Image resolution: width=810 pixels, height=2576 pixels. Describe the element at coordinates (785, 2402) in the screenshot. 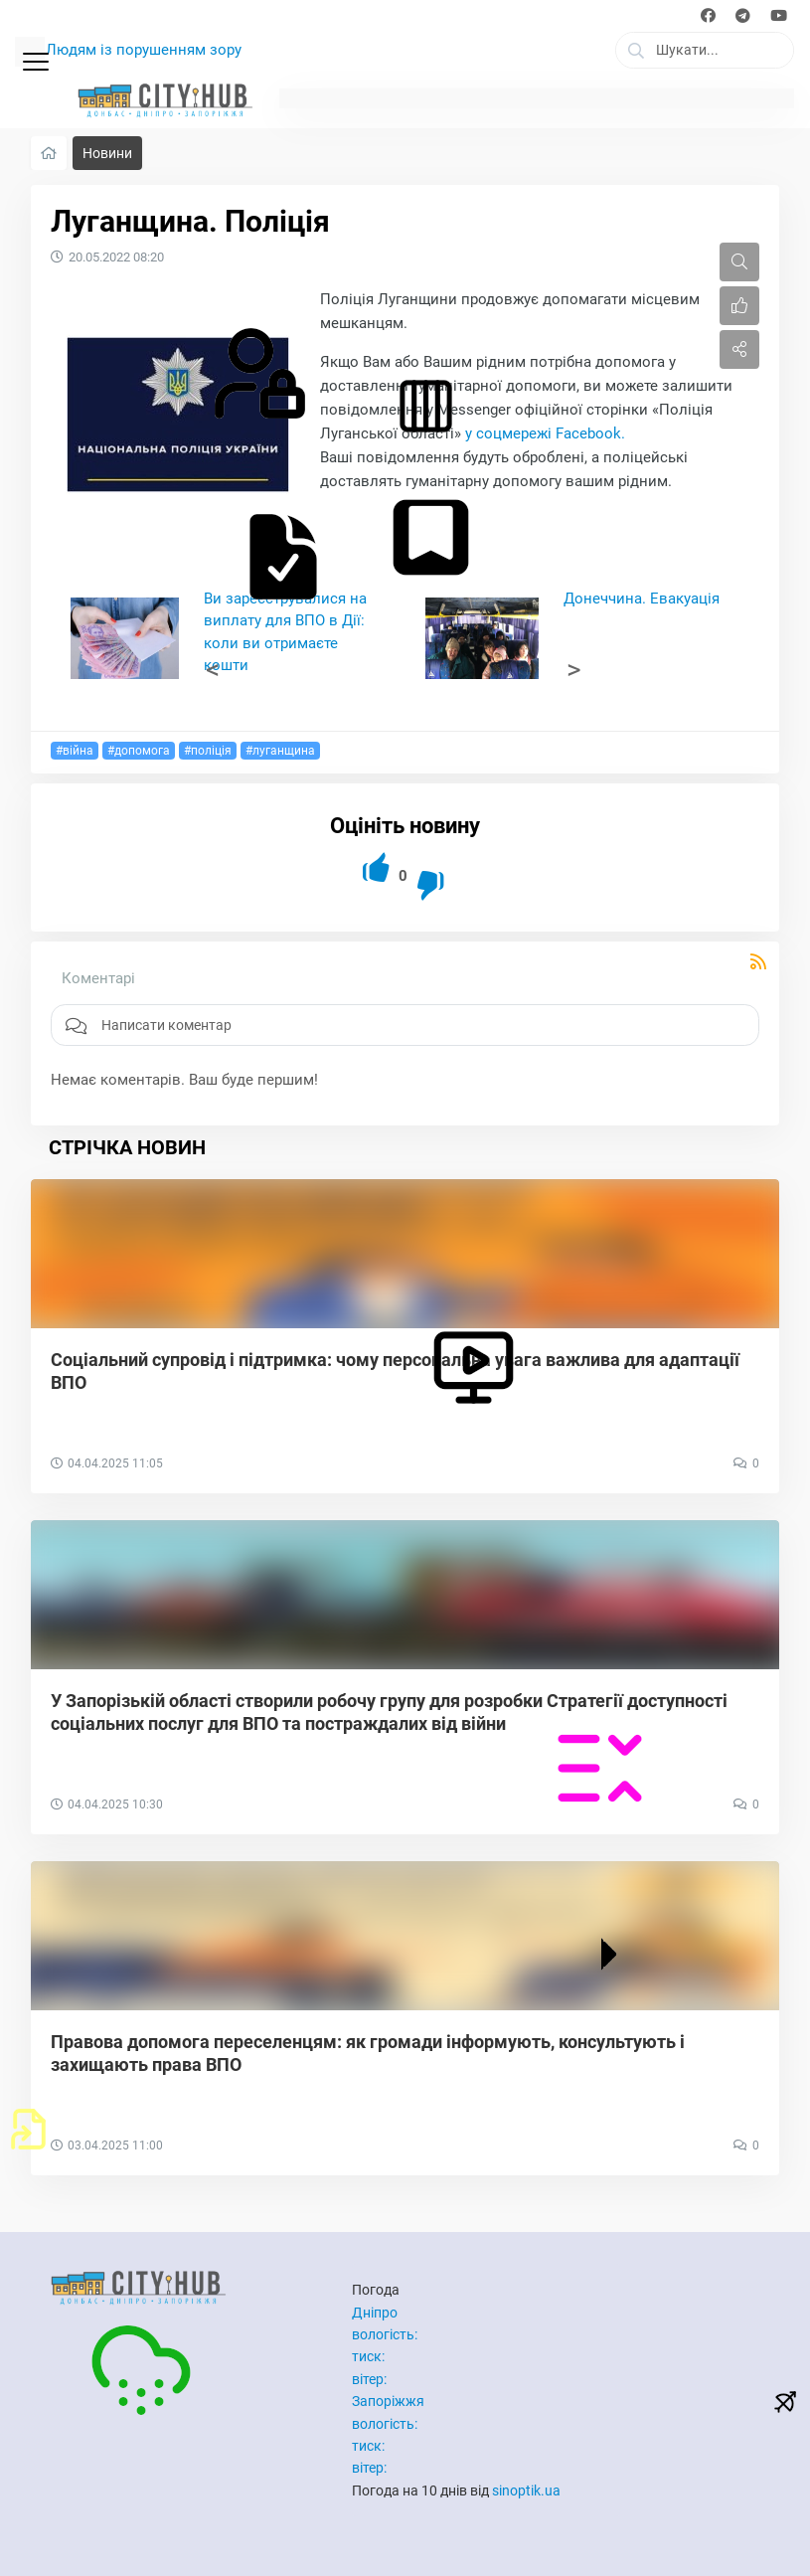

I see `archery or bow-related feature` at that location.